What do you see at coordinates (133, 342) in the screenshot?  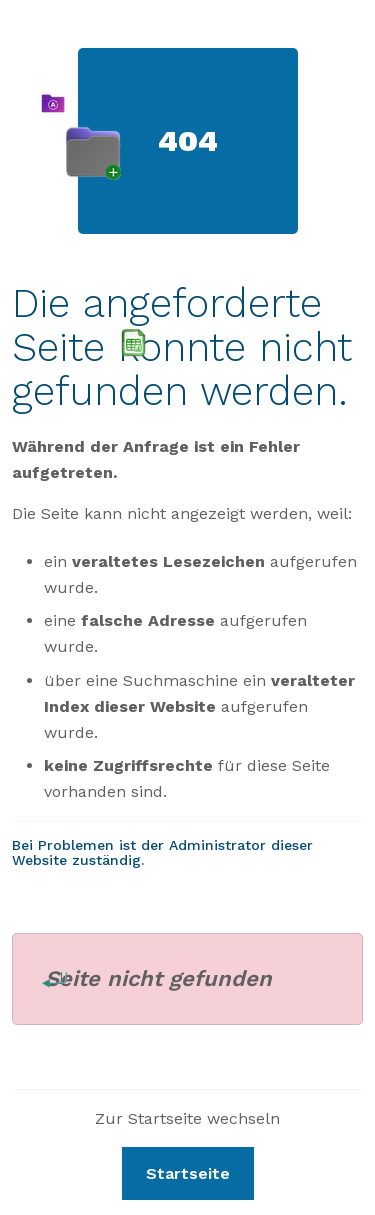 I see `open a spreadsheet template file` at bounding box center [133, 342].